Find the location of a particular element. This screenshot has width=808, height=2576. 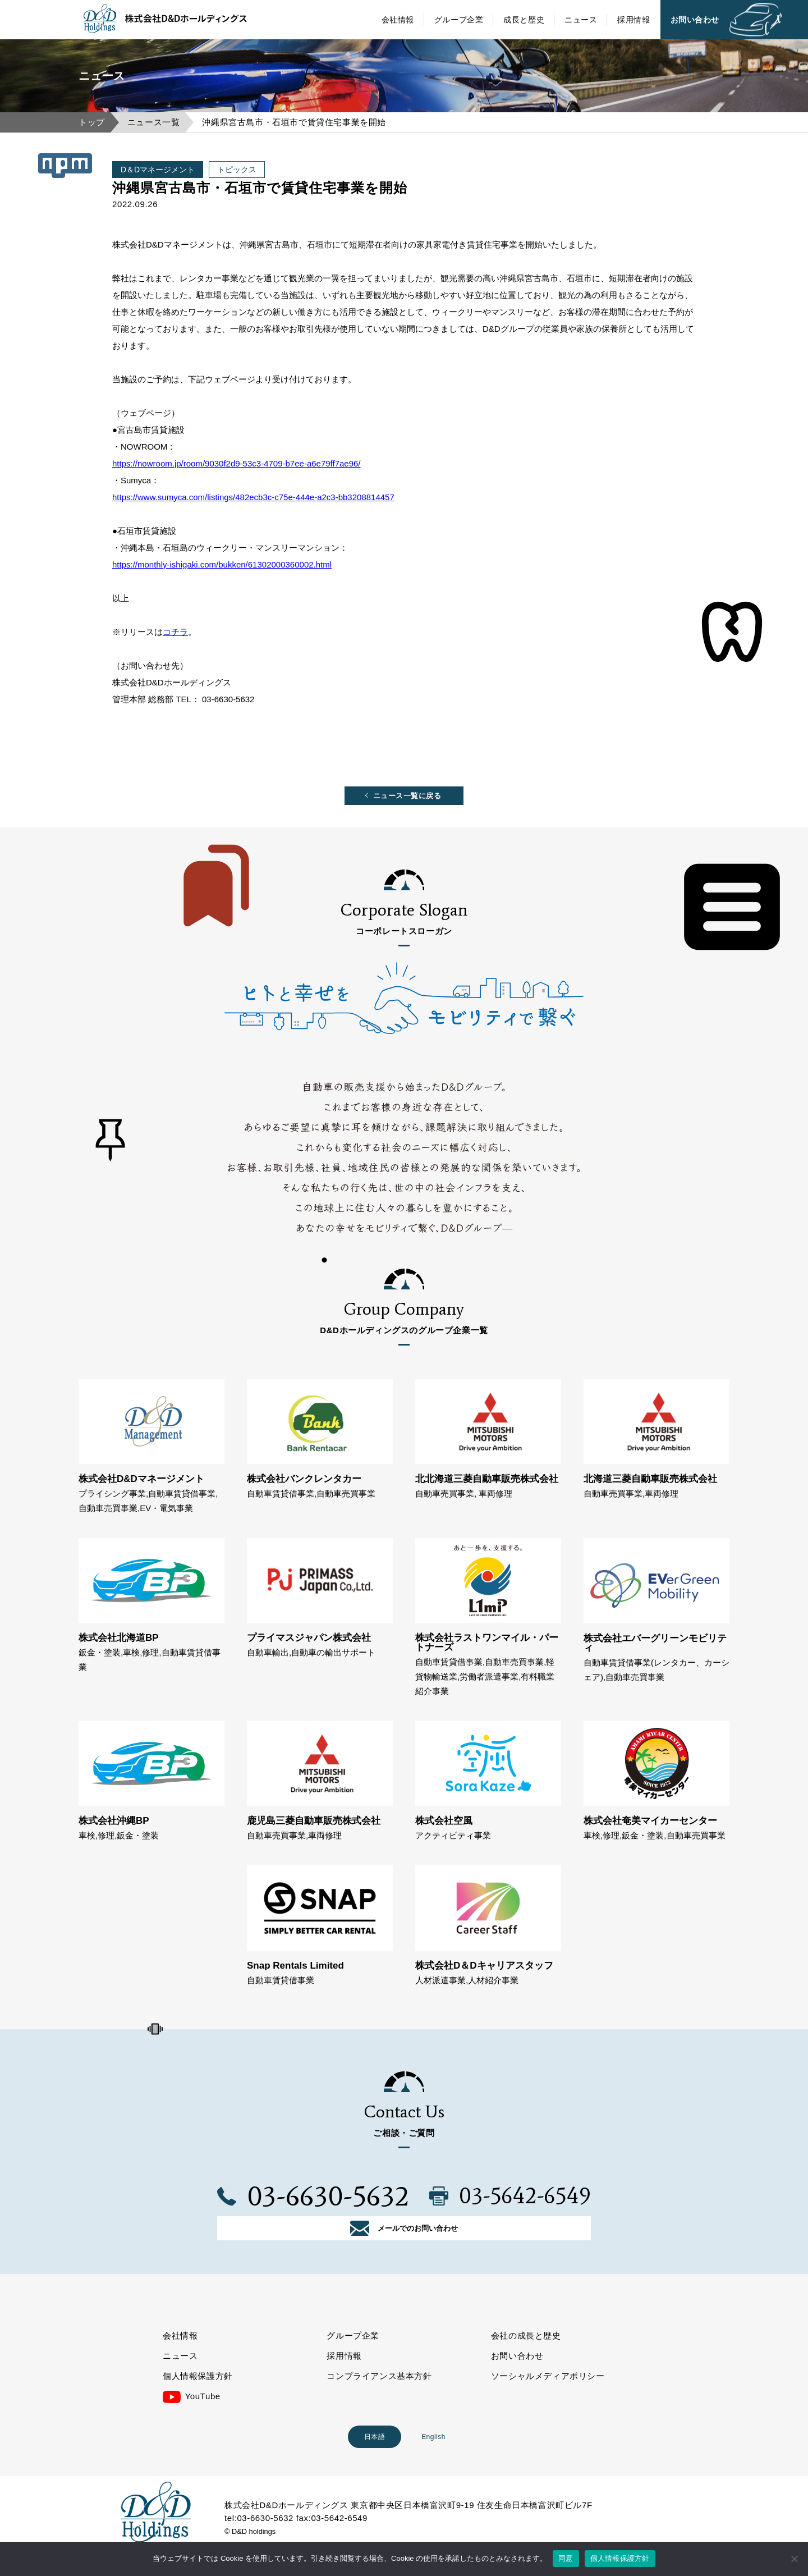

indicates a chipped or damaged tooth is located at coordinates (732, 632).